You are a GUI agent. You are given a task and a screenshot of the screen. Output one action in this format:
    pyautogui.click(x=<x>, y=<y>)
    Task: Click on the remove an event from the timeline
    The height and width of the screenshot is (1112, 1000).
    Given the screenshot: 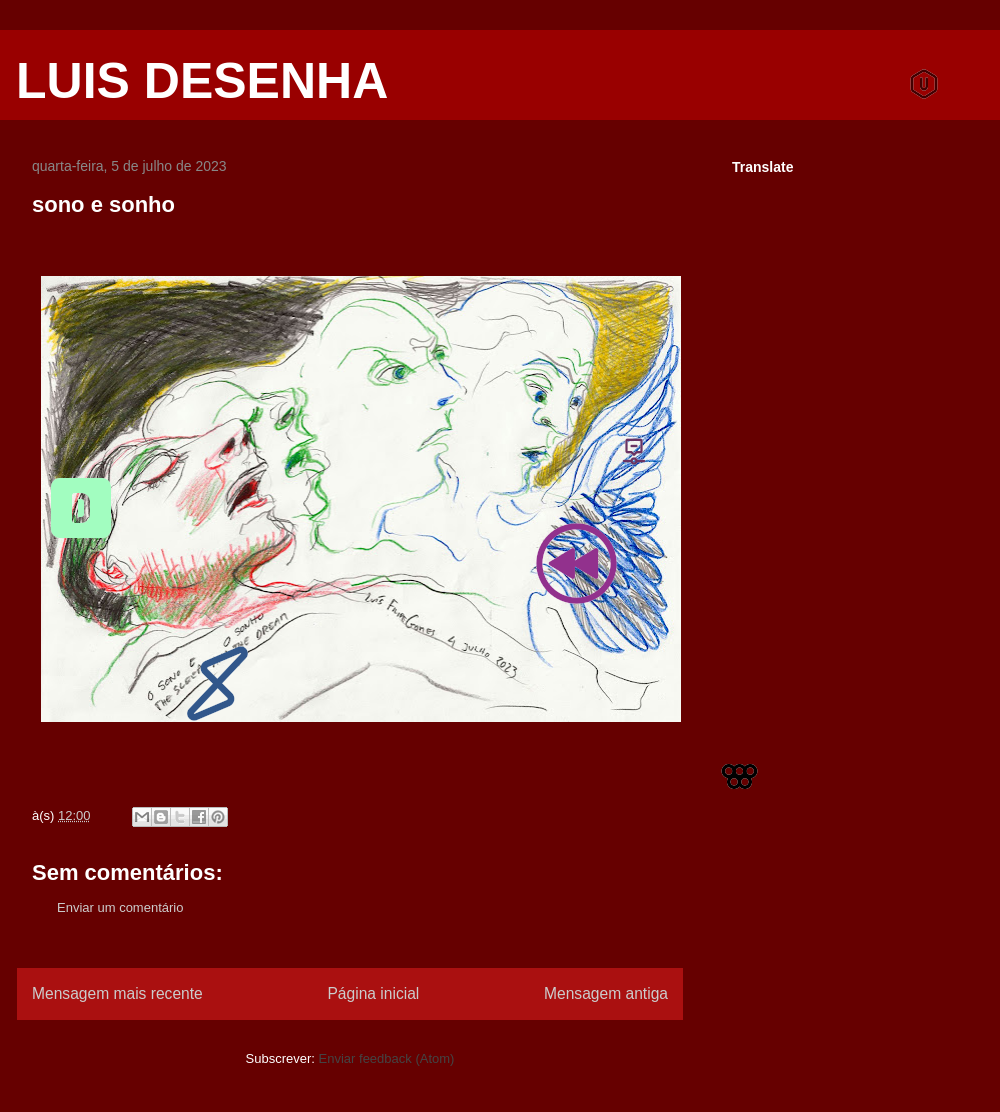 What is the action you would take?
    pyautogui.click(x=634, y=451)
    